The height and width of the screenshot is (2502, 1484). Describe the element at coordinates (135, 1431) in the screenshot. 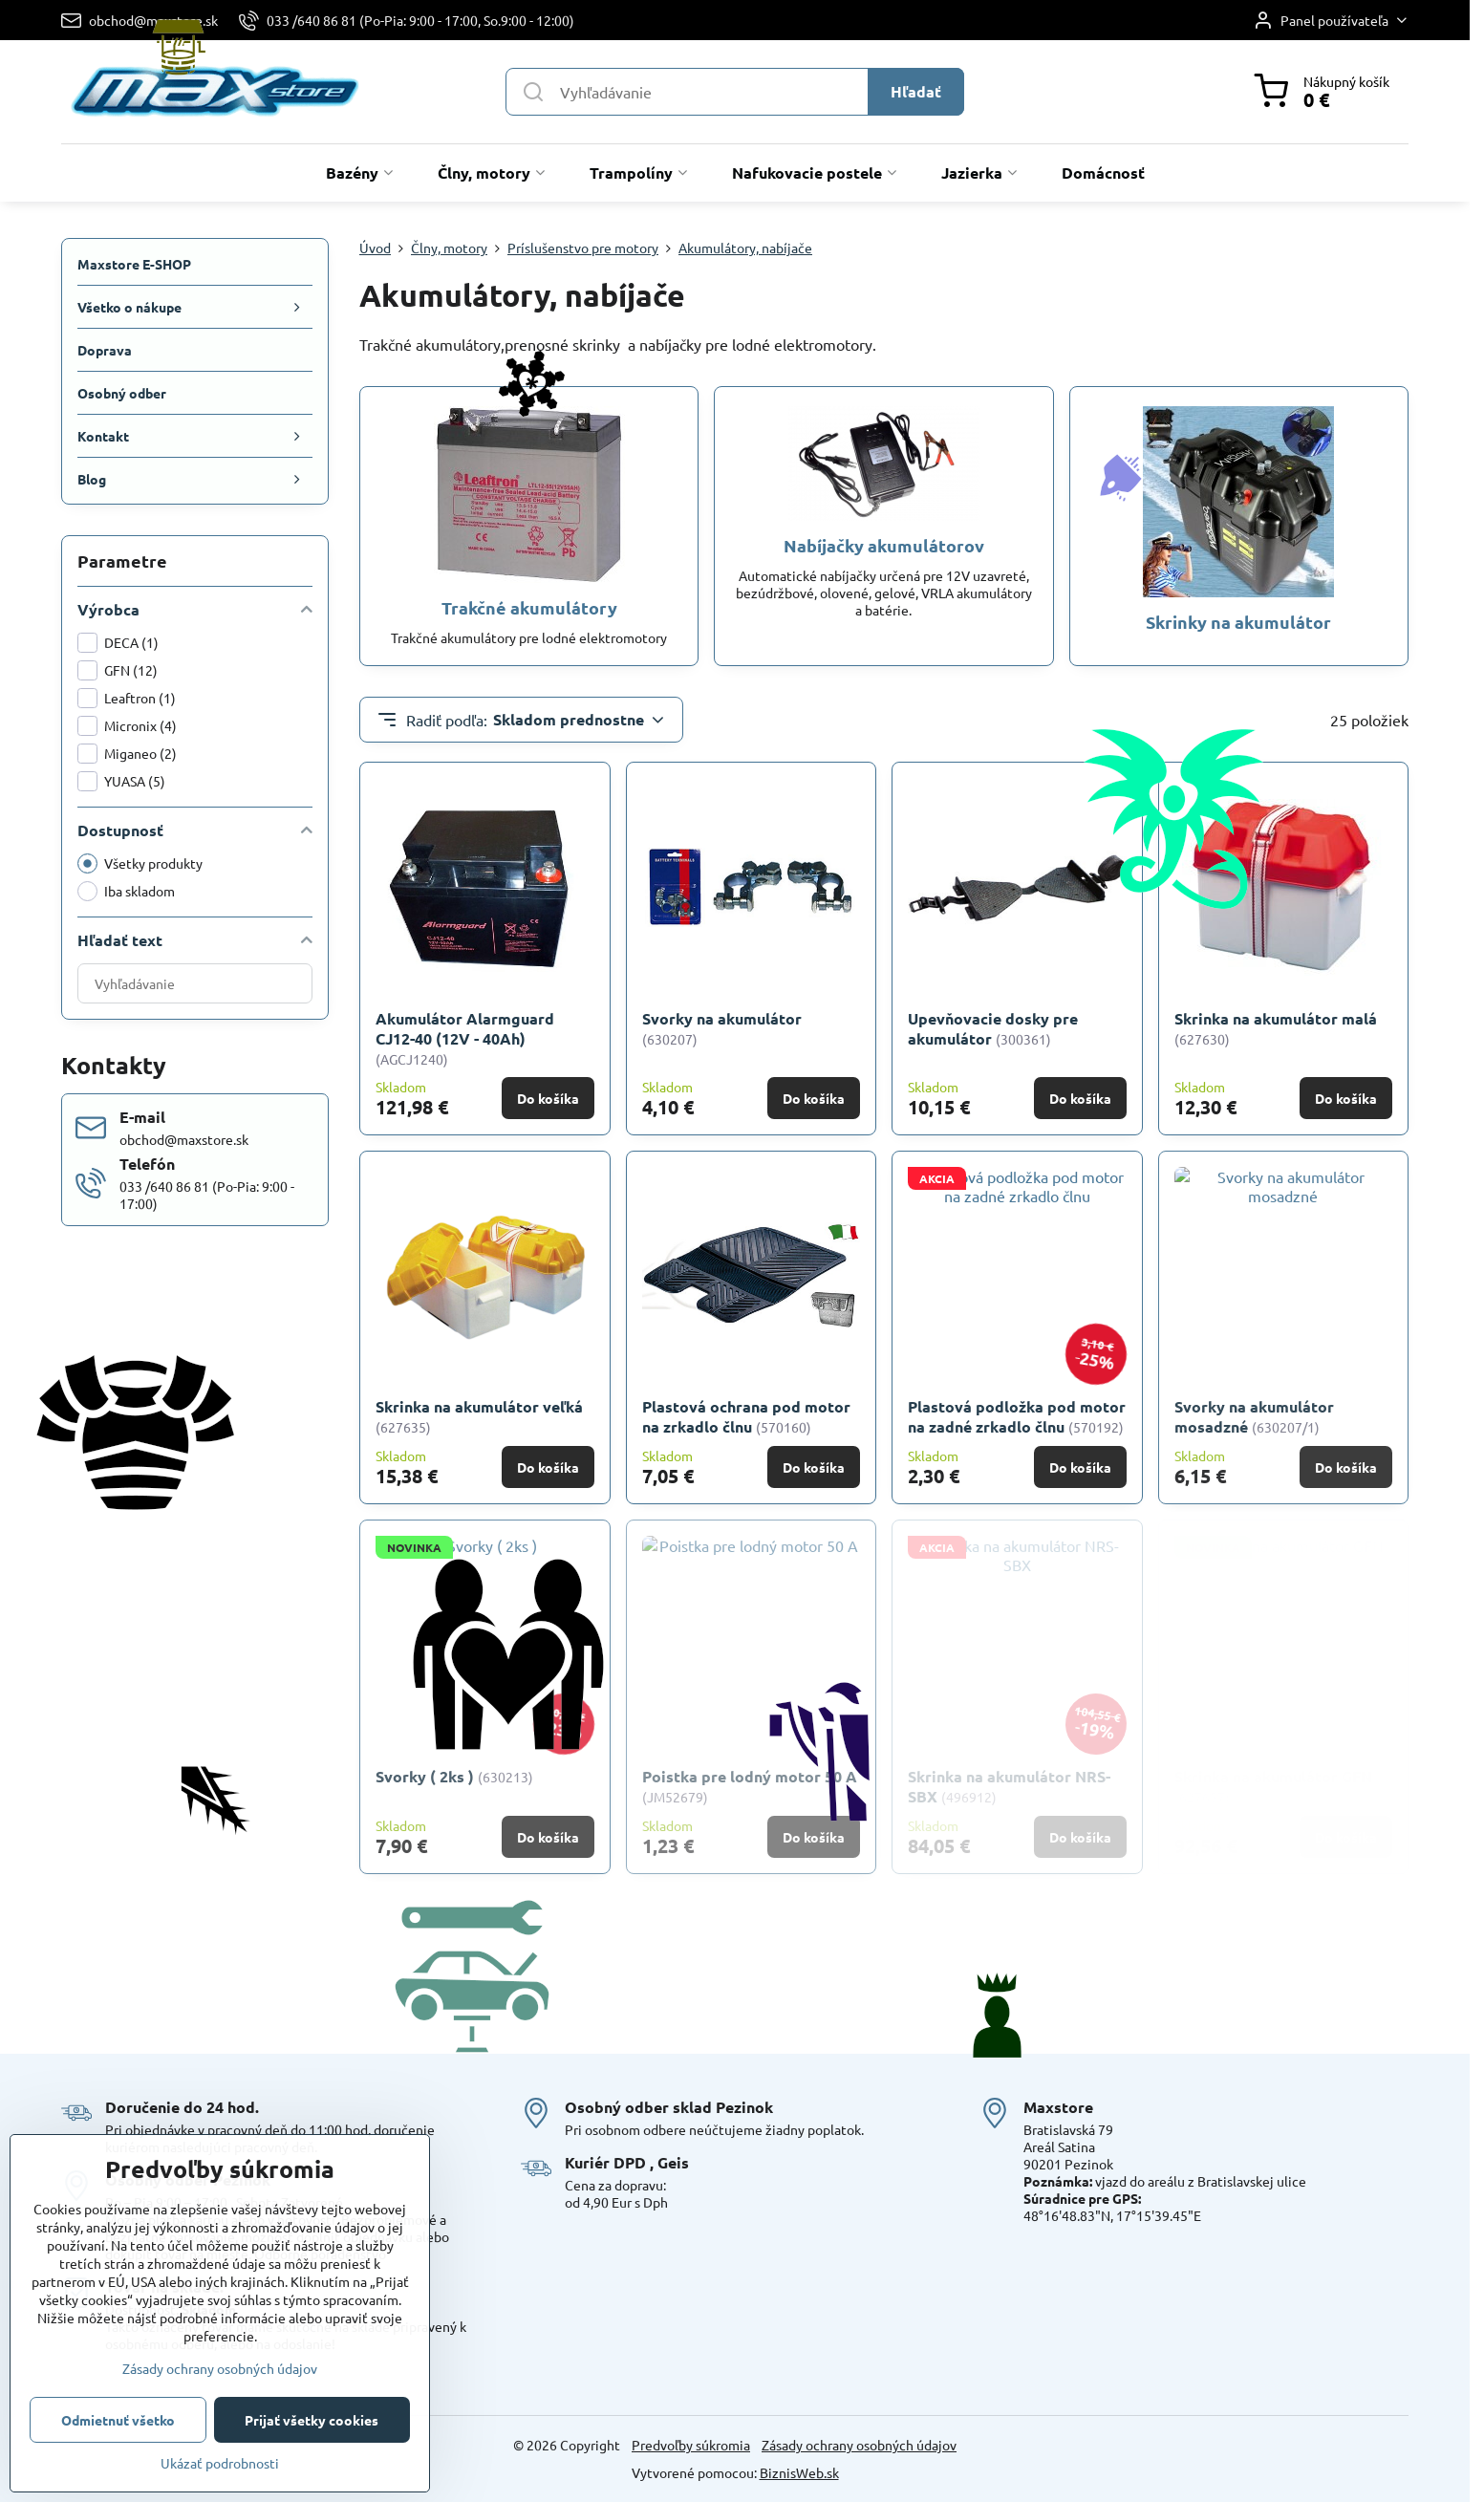

I see `equip body armor` at that location.